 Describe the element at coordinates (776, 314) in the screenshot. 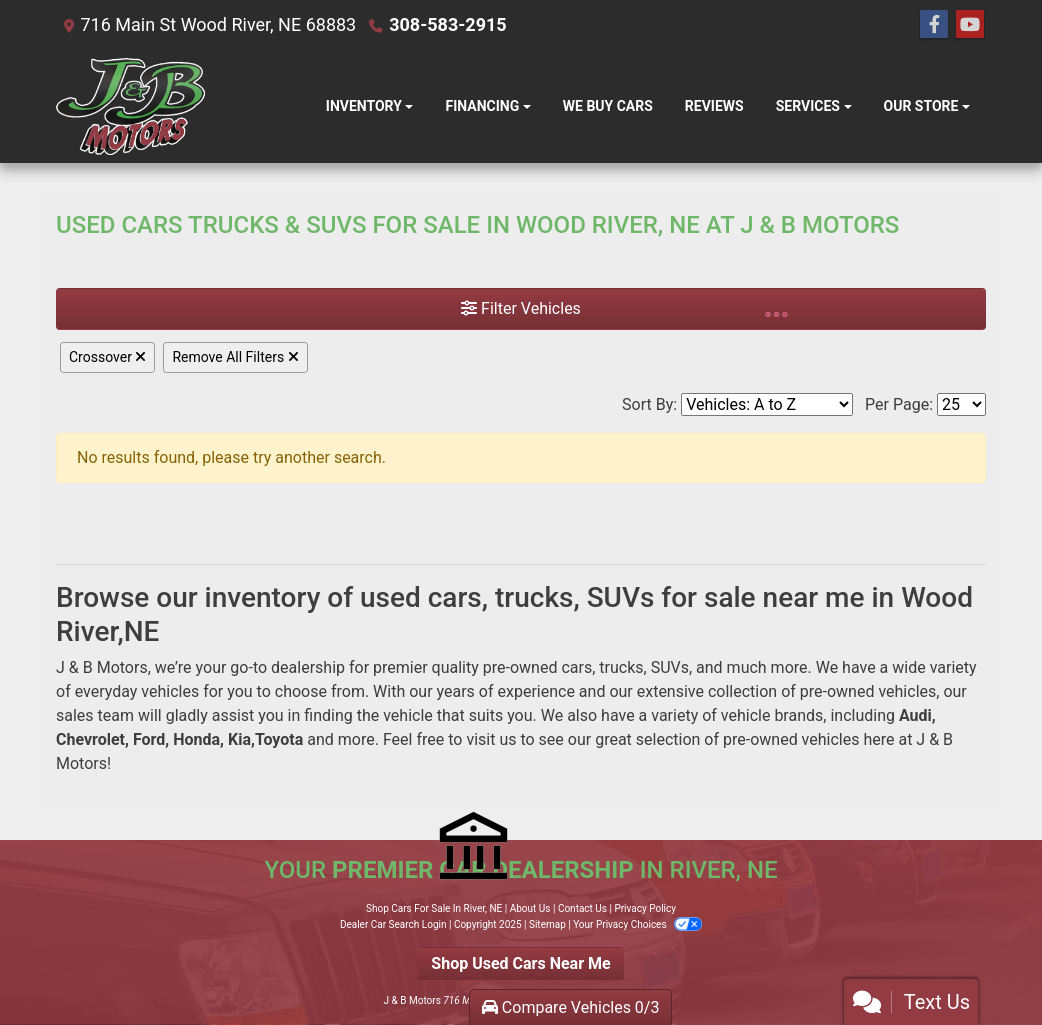

I see `access more options or actions` at that location.